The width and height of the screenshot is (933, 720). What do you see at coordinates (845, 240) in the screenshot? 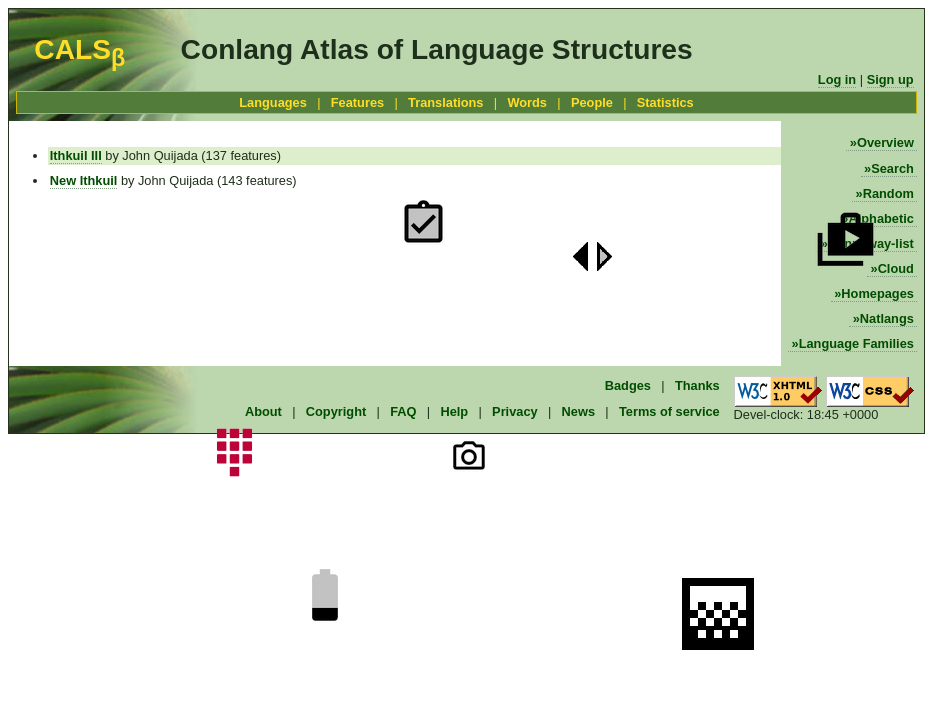
I see `access purchased video content` at bounding box center [845, 240].